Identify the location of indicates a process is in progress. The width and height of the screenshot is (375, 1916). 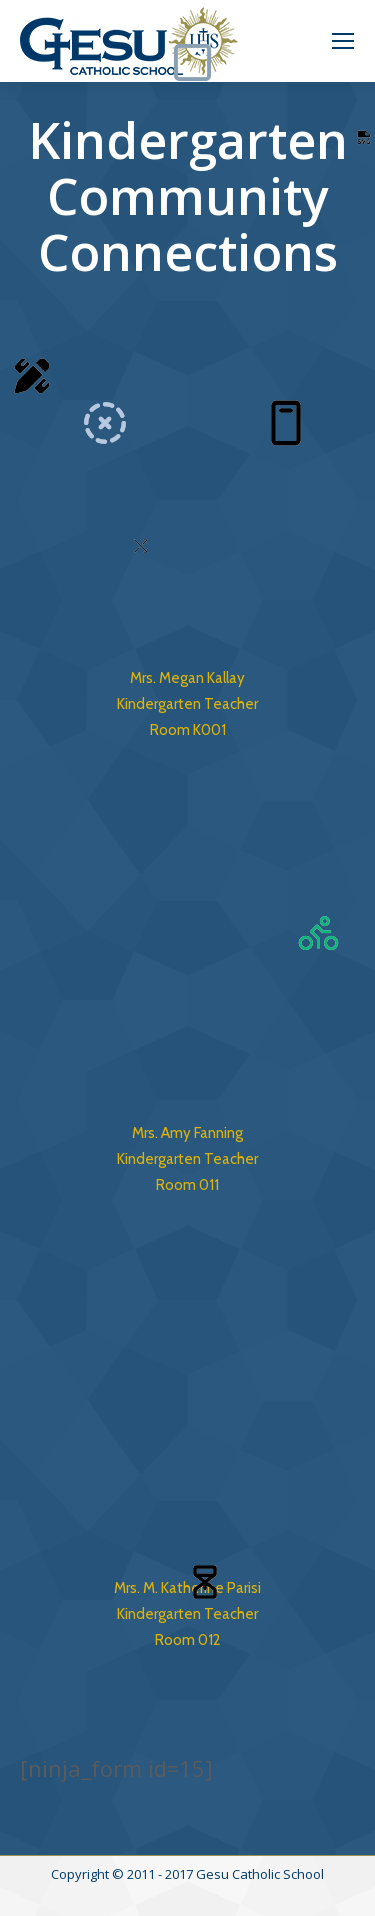
(205, 1582).